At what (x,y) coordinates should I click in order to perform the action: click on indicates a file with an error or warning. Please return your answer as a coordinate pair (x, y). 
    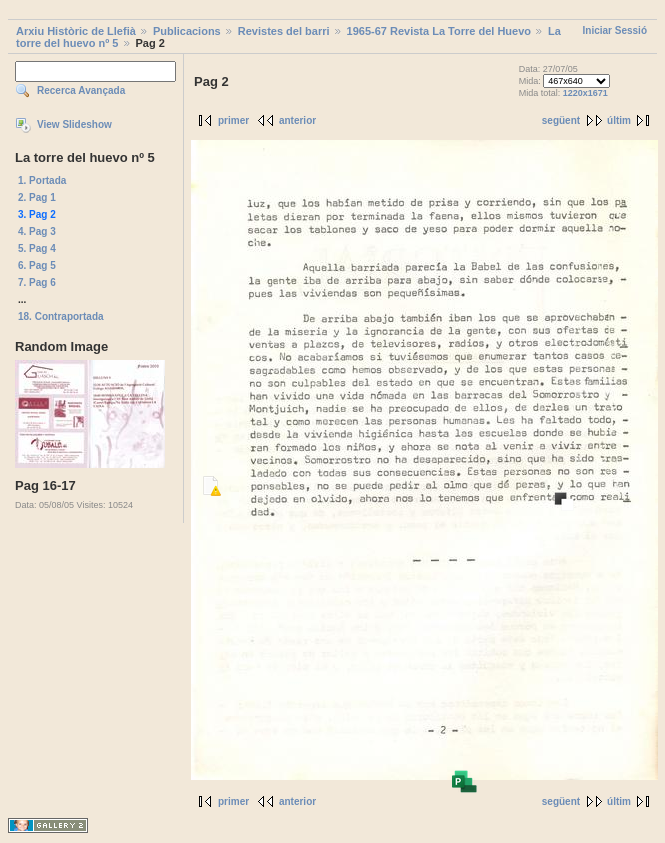
    Looking at the image, I should click on (210, 485).